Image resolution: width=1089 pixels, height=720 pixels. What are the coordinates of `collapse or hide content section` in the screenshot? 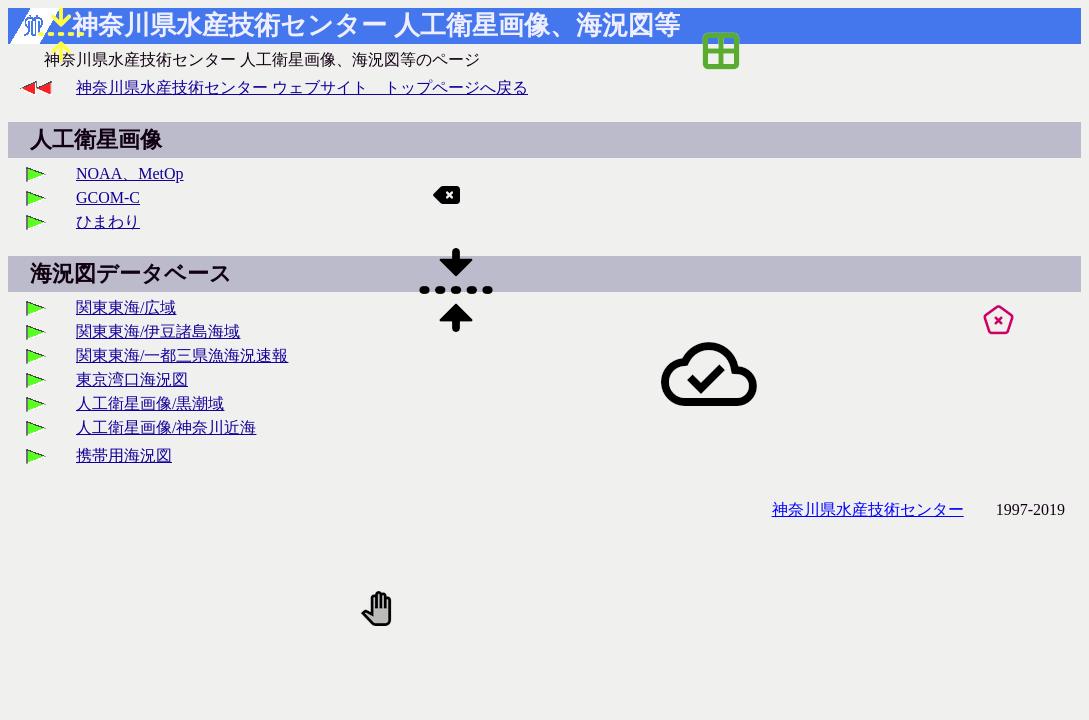 It's located at (456, 290).